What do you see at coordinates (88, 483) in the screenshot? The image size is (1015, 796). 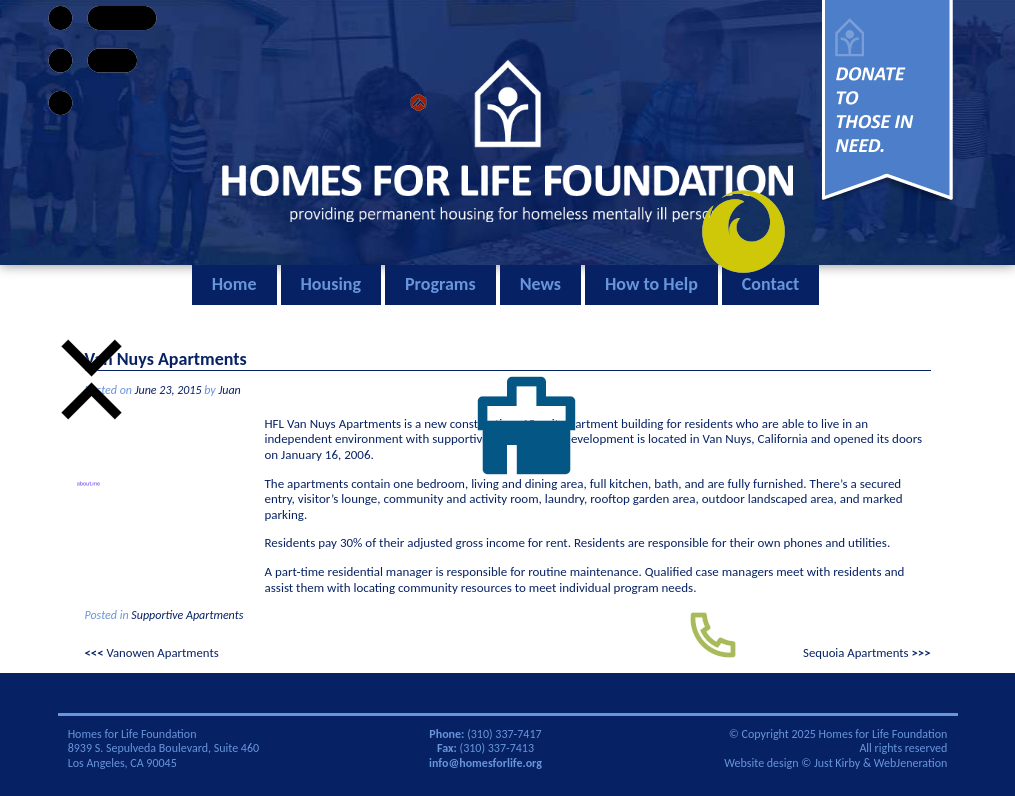 I see `visit your about.me profile` at bounding box center [88, 483].